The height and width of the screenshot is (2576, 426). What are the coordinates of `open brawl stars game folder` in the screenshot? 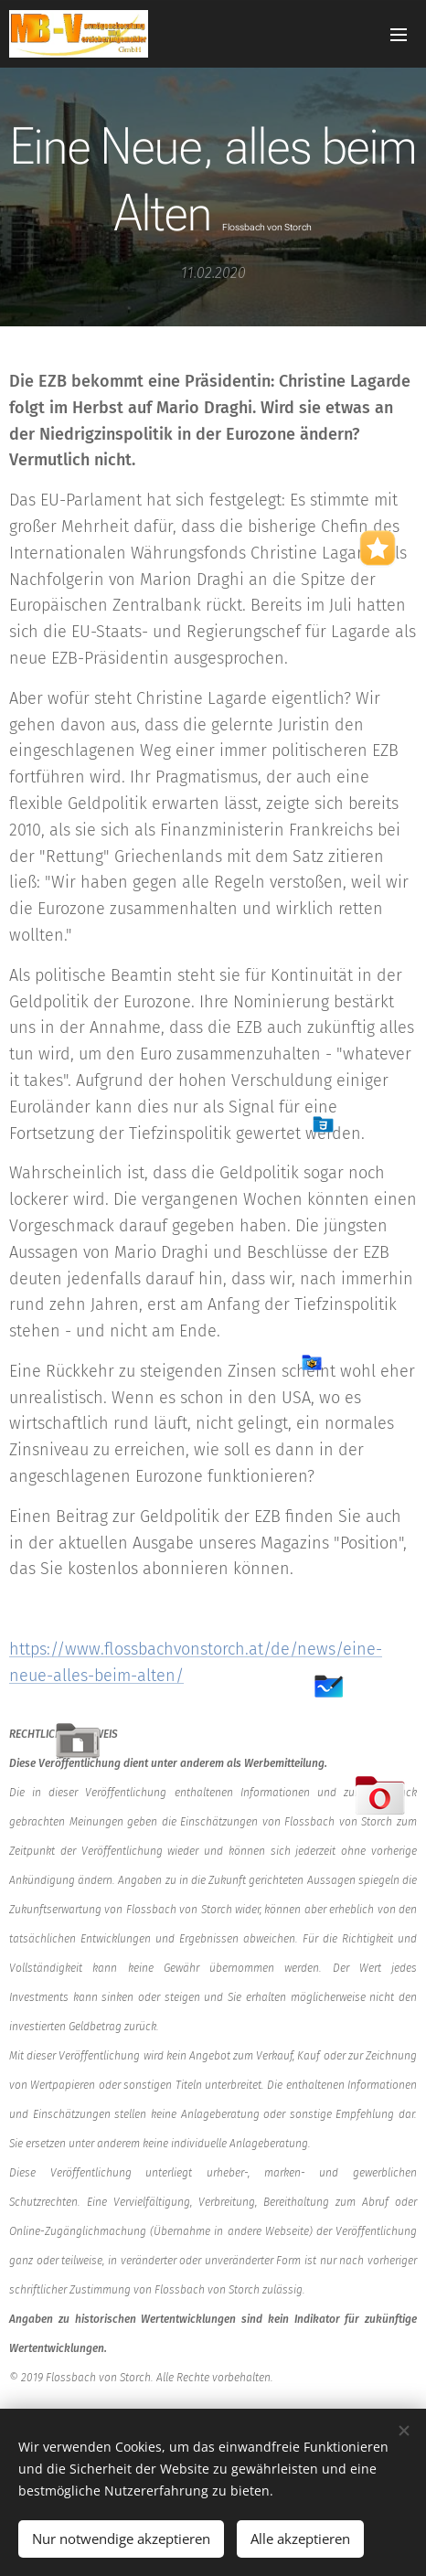 It's located at (312, 1363).